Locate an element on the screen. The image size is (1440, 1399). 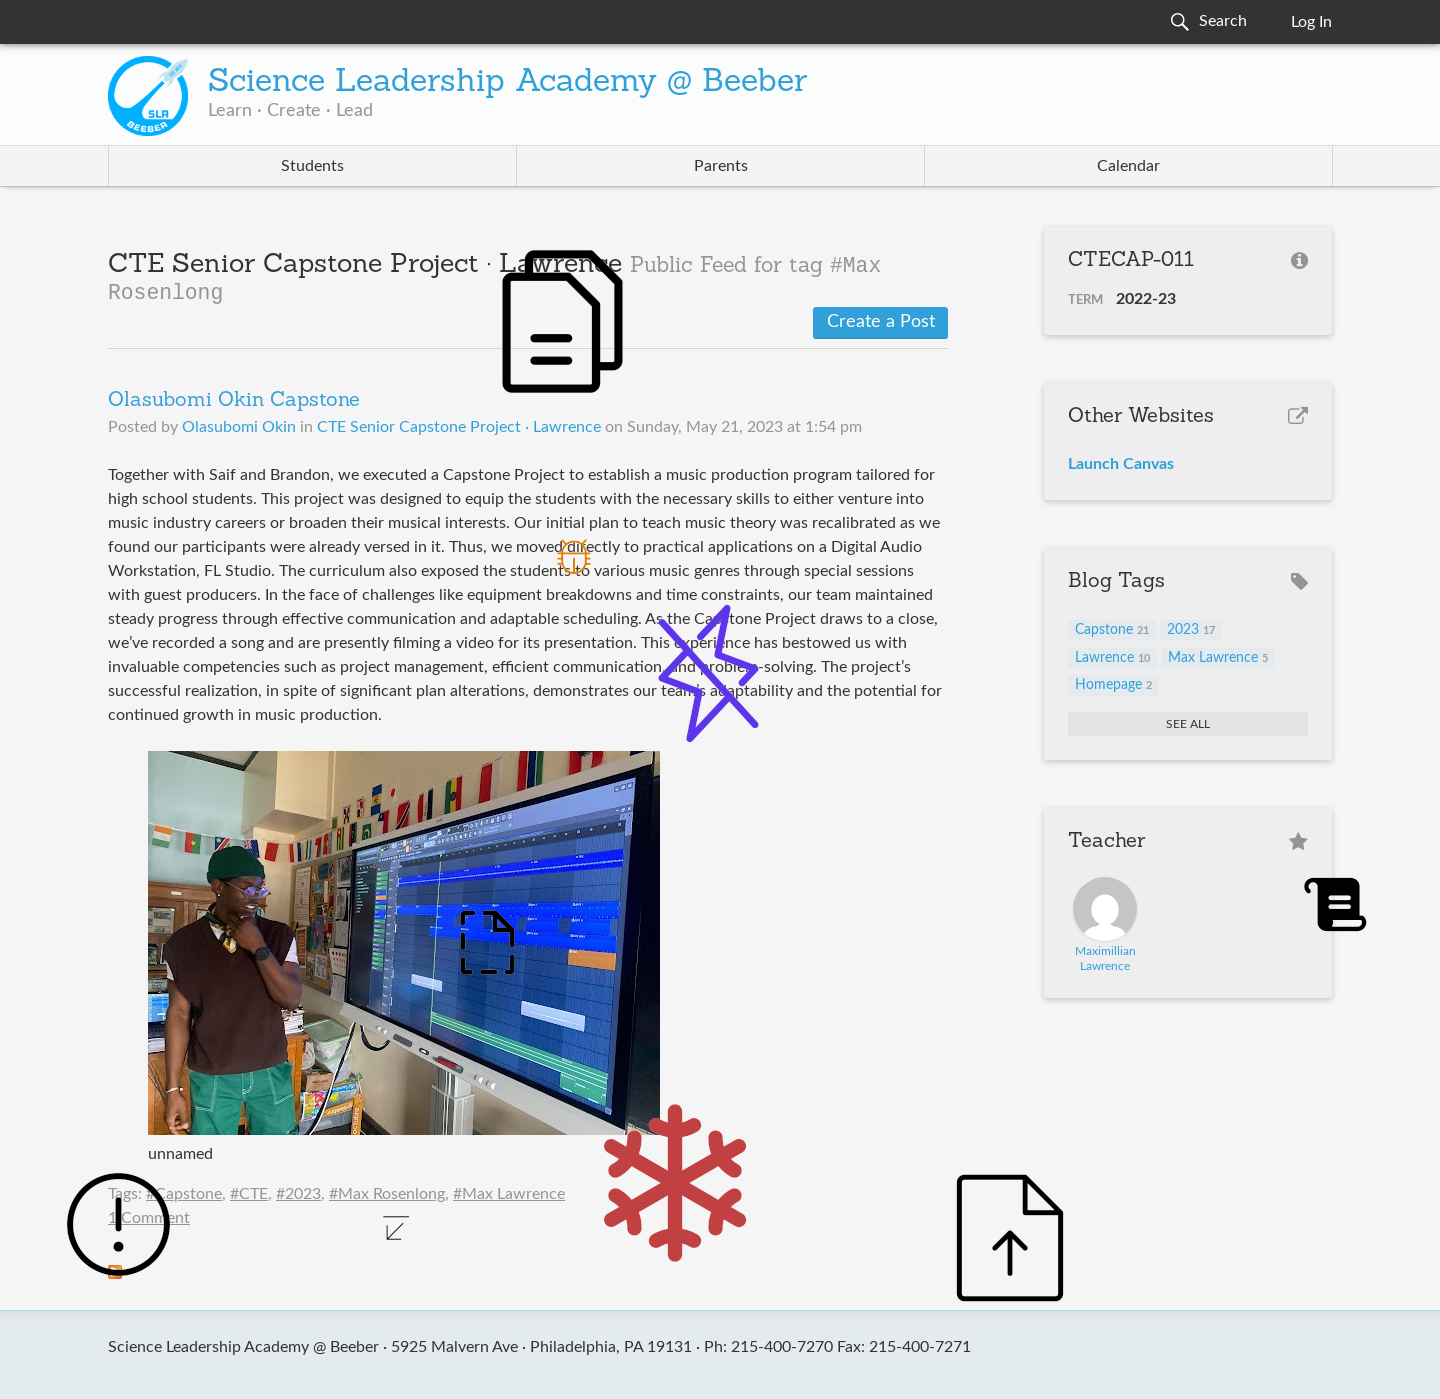
view terms and conditions or legal documents is located at coordinates (1337, 904).